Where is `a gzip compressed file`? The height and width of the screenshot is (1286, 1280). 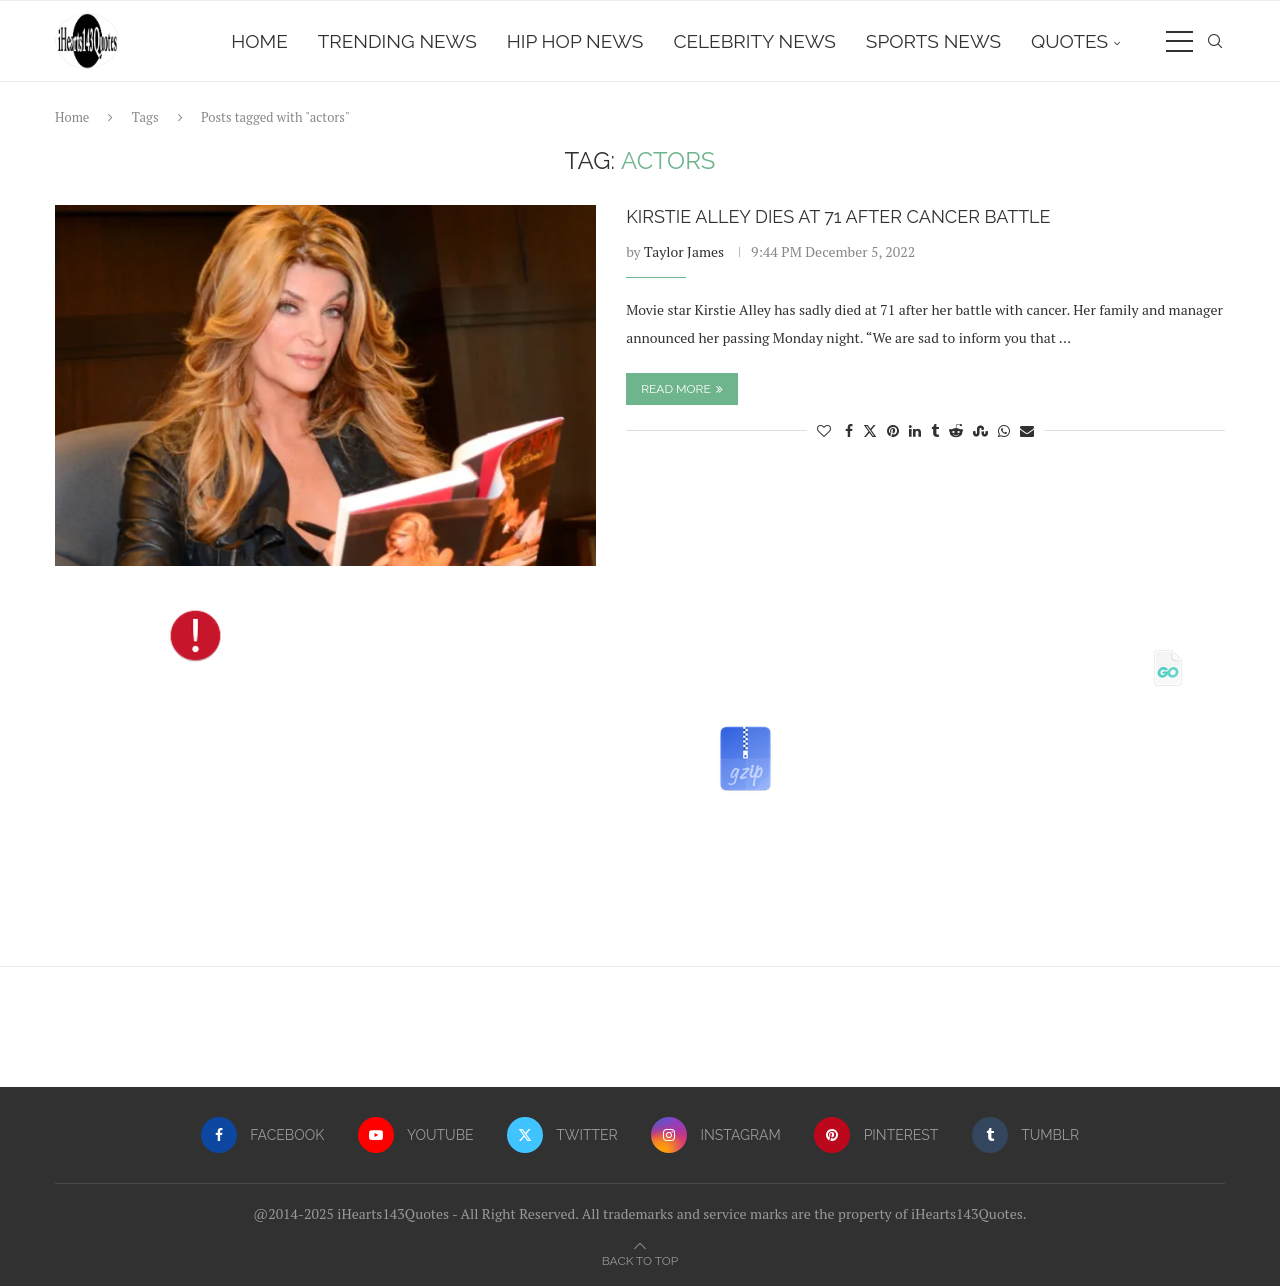 a gzip compressed file is located at coordinates (745, 758).